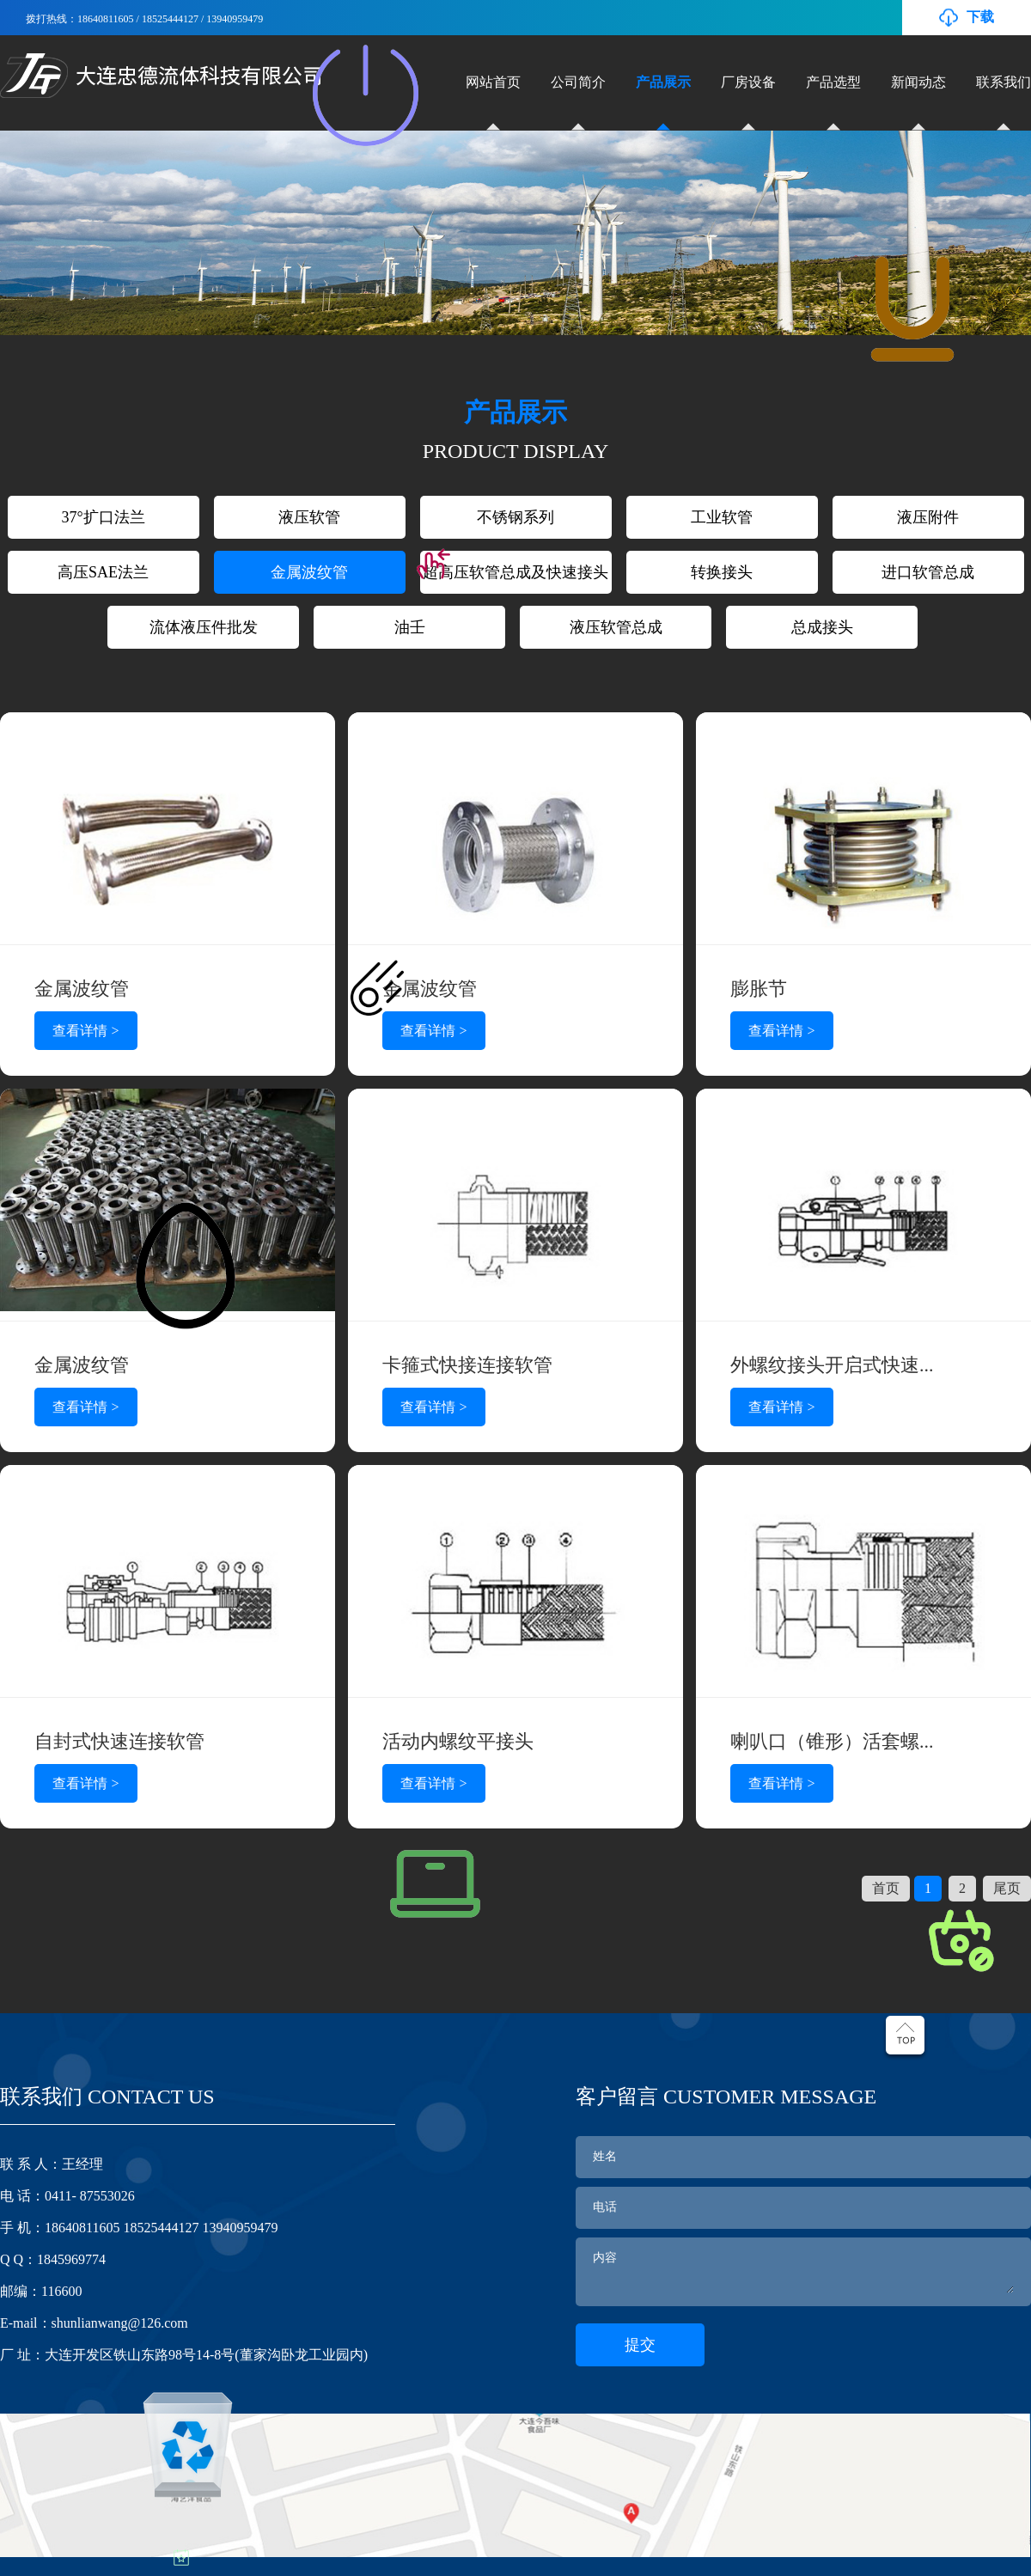  Describe the element at coordinates (186, 1266) in the screenshot. I see `indicates egg or egg-related content` at that location.